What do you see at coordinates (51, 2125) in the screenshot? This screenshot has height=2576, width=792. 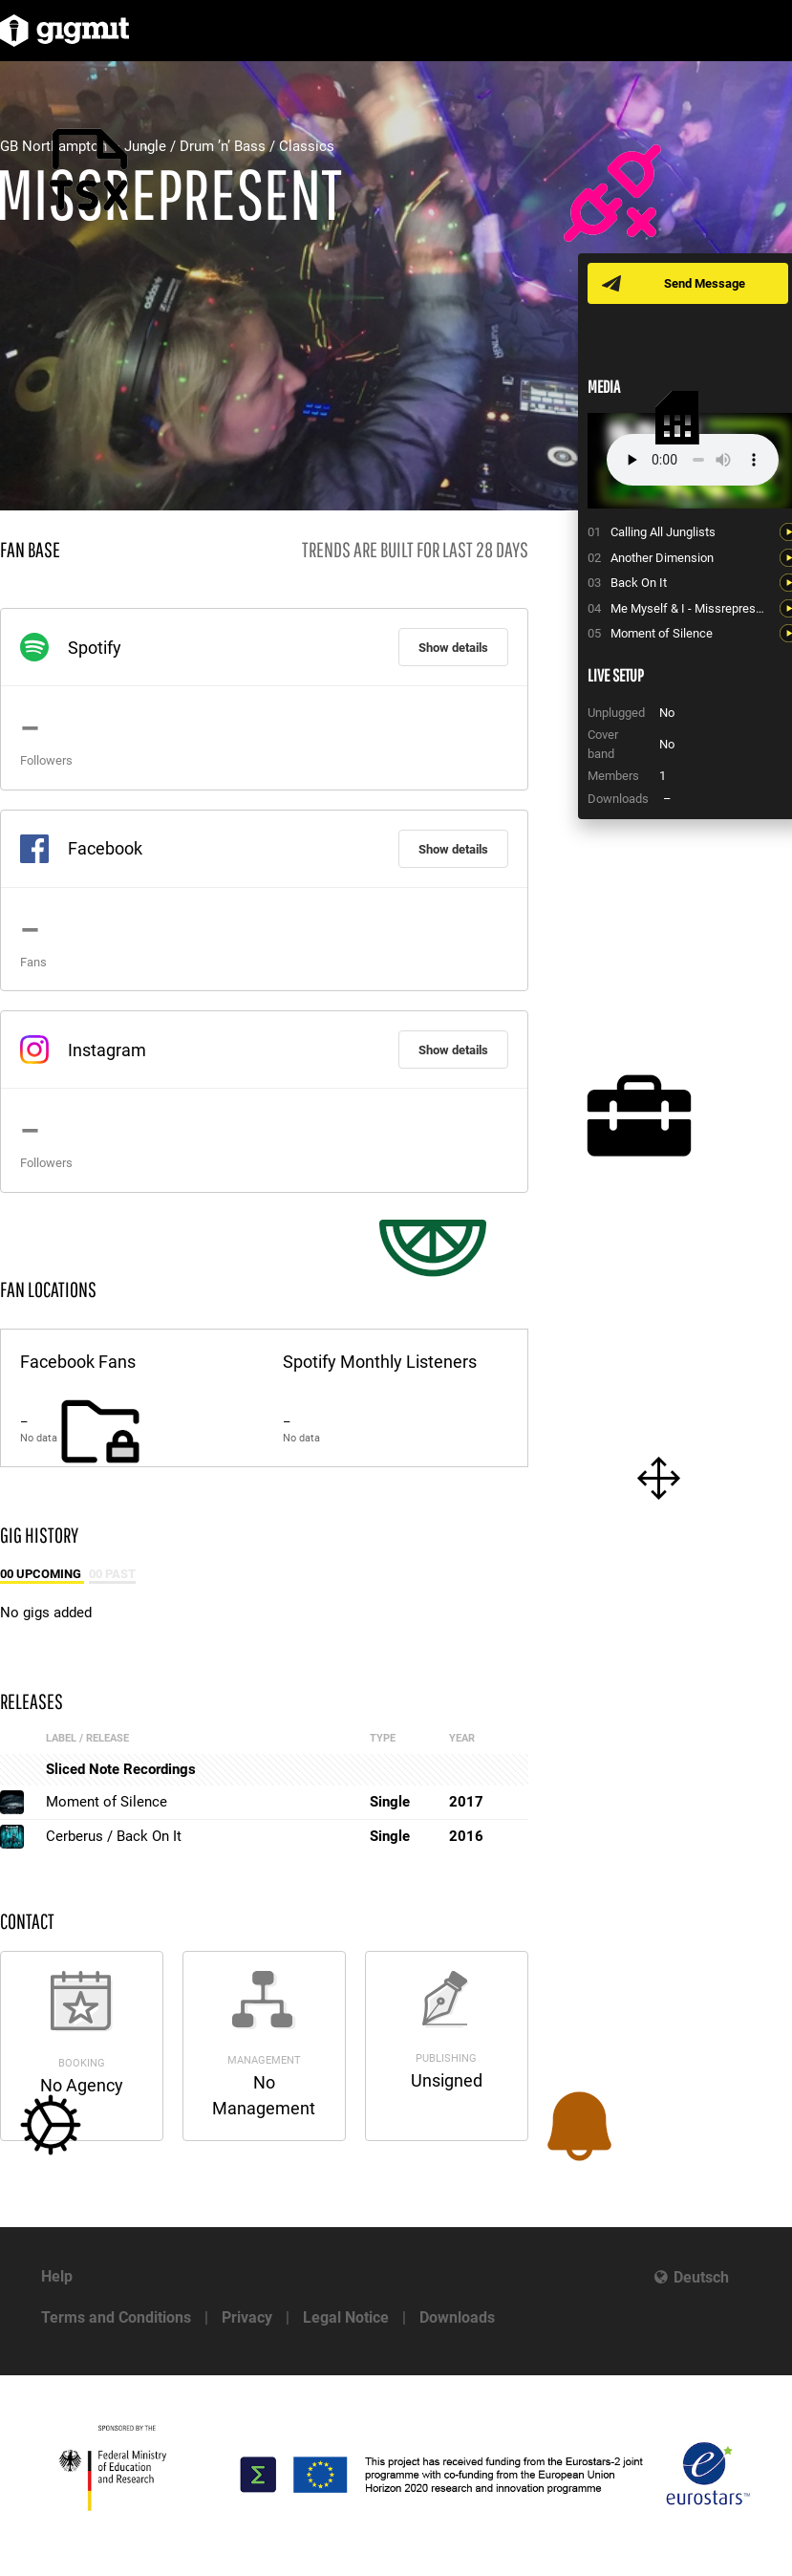 I see `access settings or preferences` at bounding box center [51, 2125].